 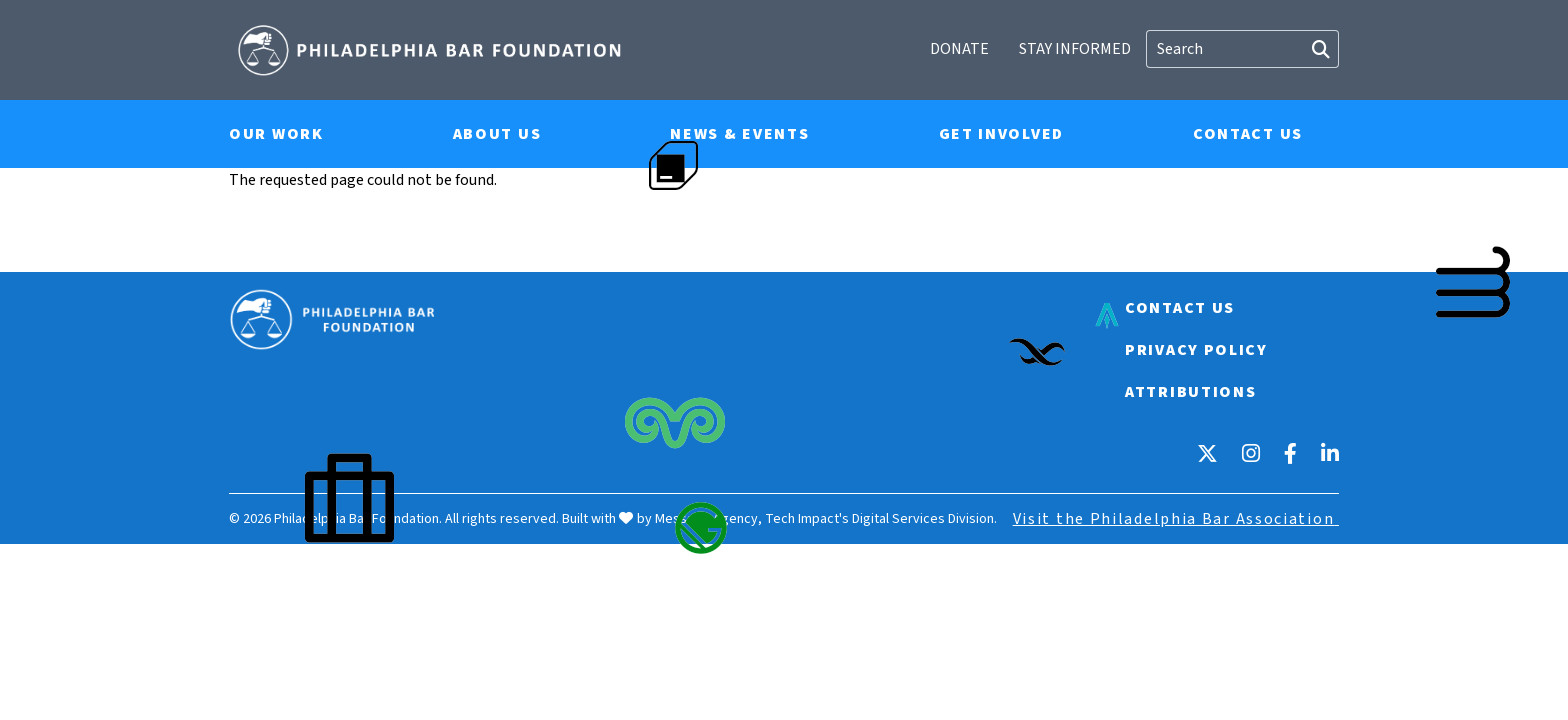 I want to click on backendless platform logo, so click(x=1037, y=352).